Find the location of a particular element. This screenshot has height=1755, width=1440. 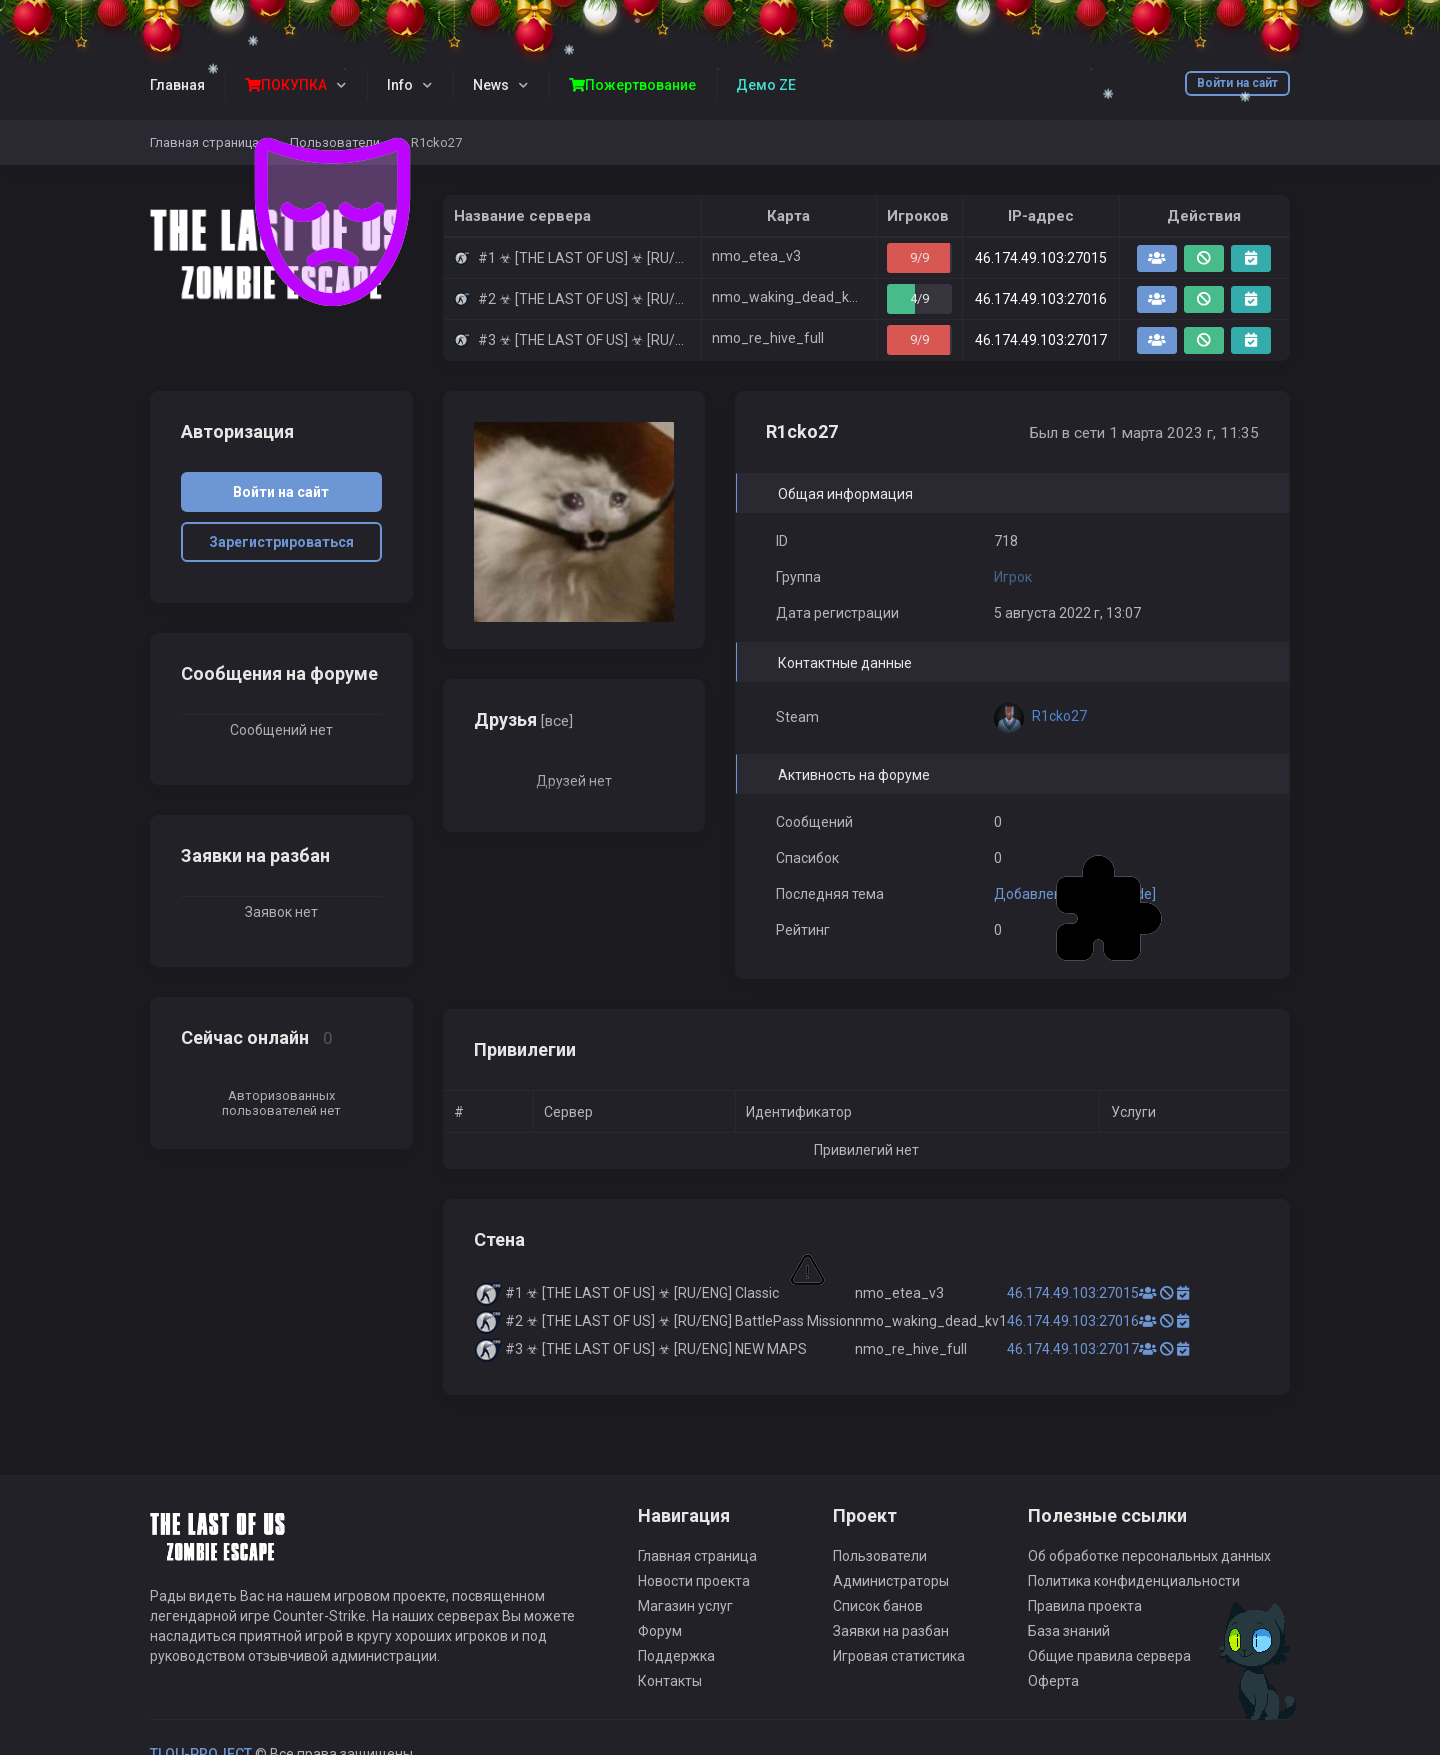

indicates a sad or negative mood/emotion is located at coordinates (332, 215).